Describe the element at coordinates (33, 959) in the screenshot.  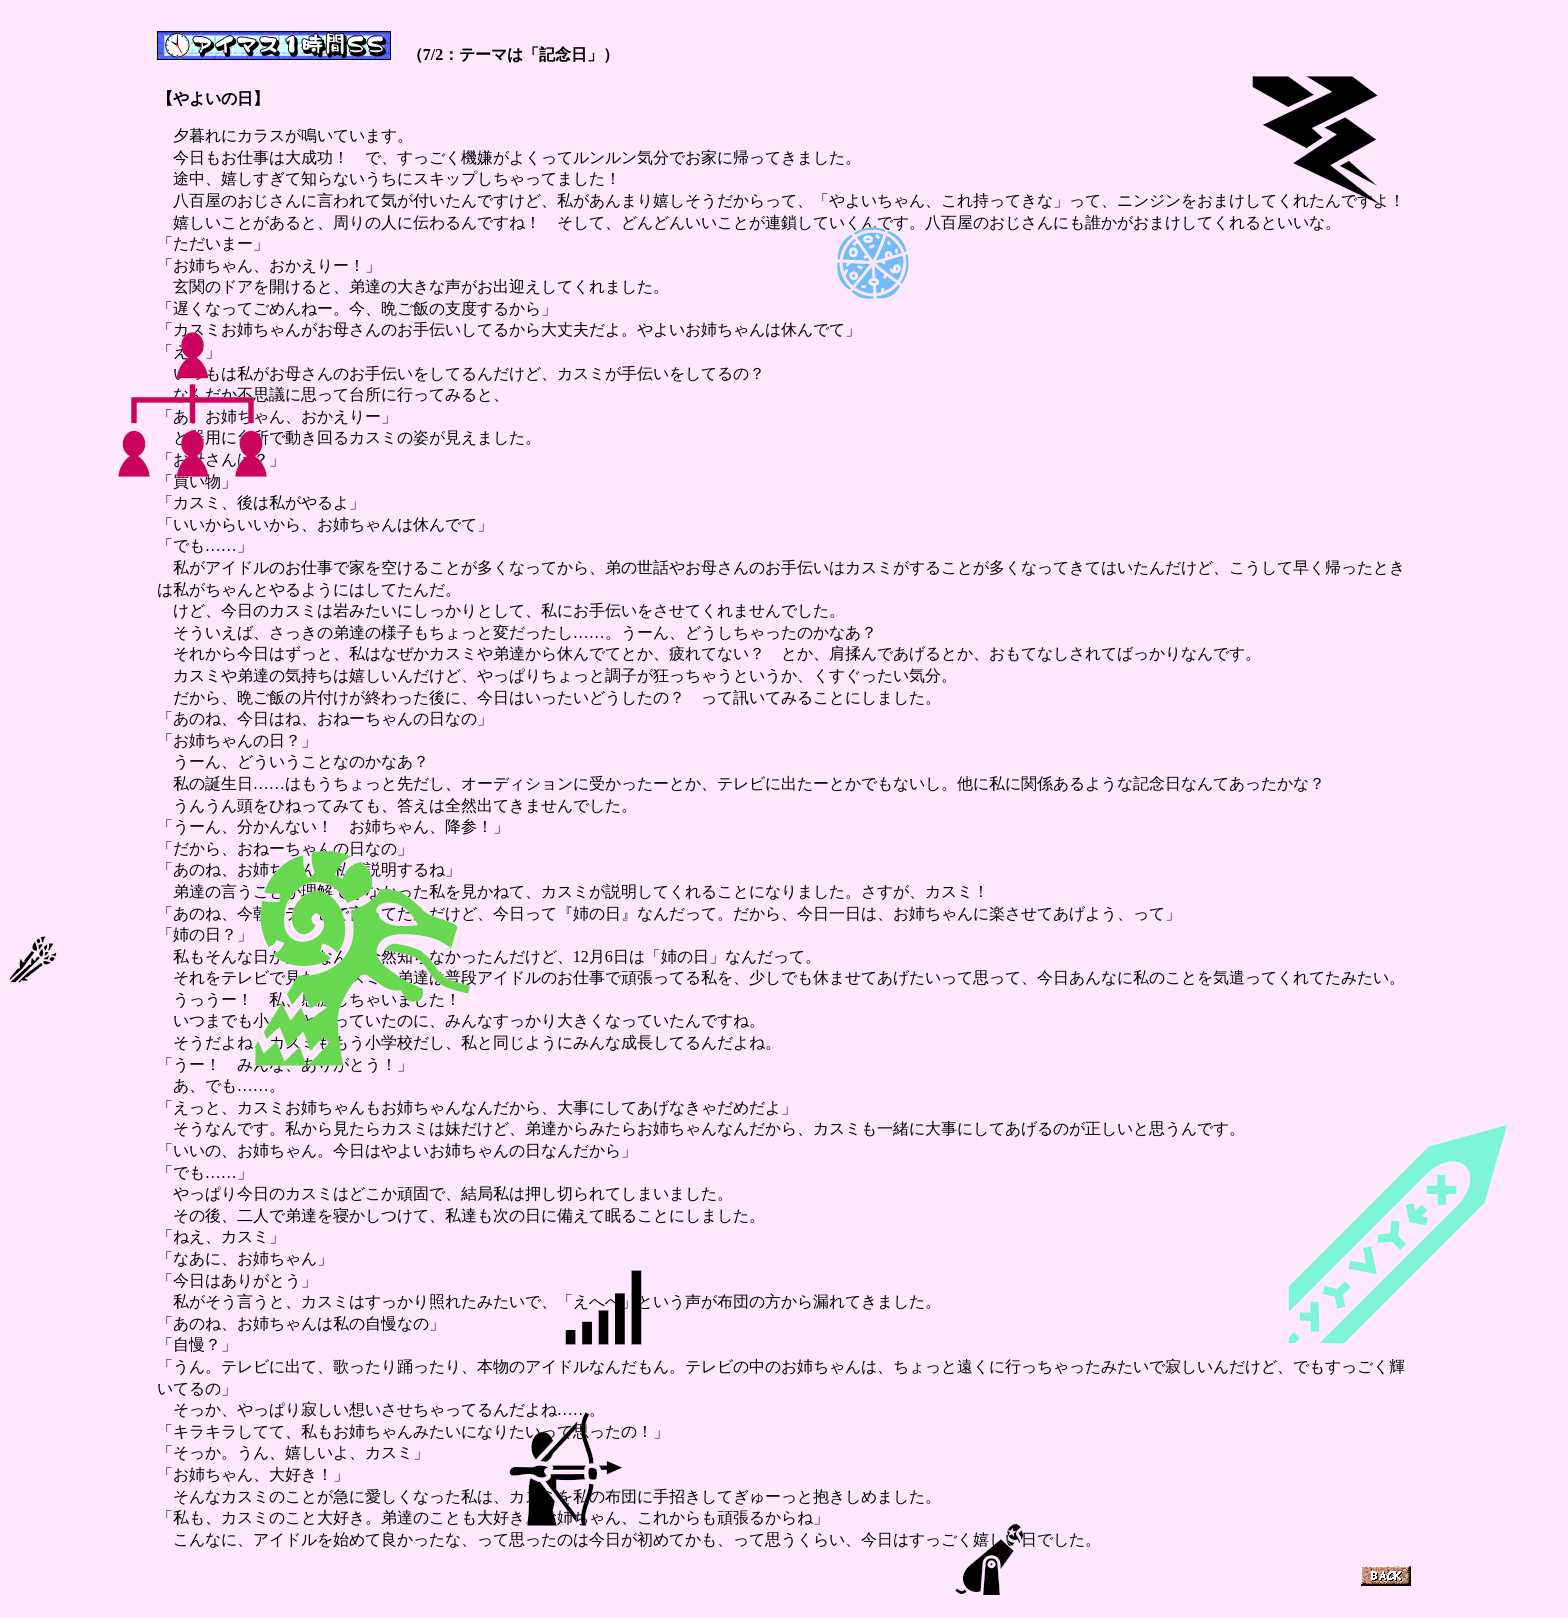
I see `select asparagus as an ingredient` at that location.